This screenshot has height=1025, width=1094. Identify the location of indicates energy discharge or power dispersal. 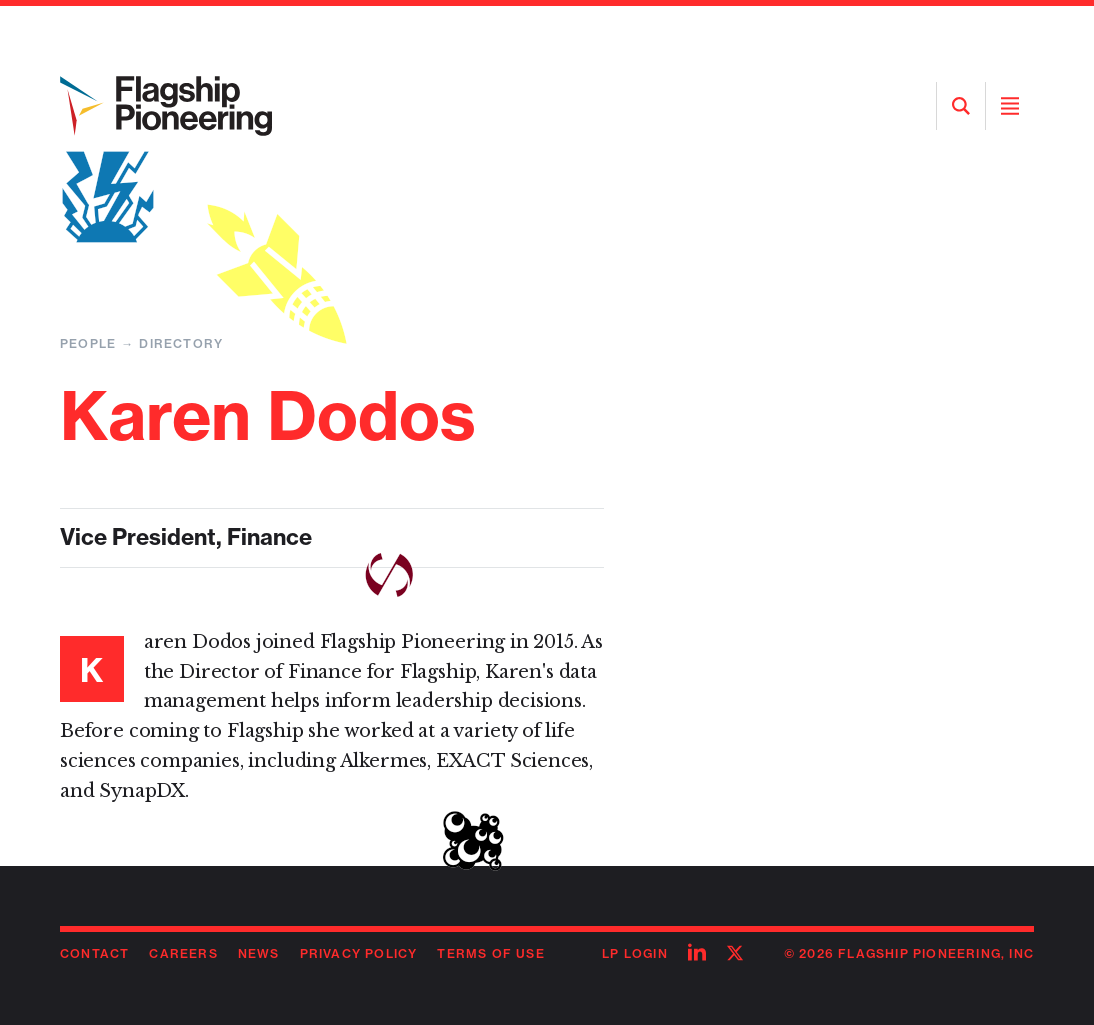
(108, 197).